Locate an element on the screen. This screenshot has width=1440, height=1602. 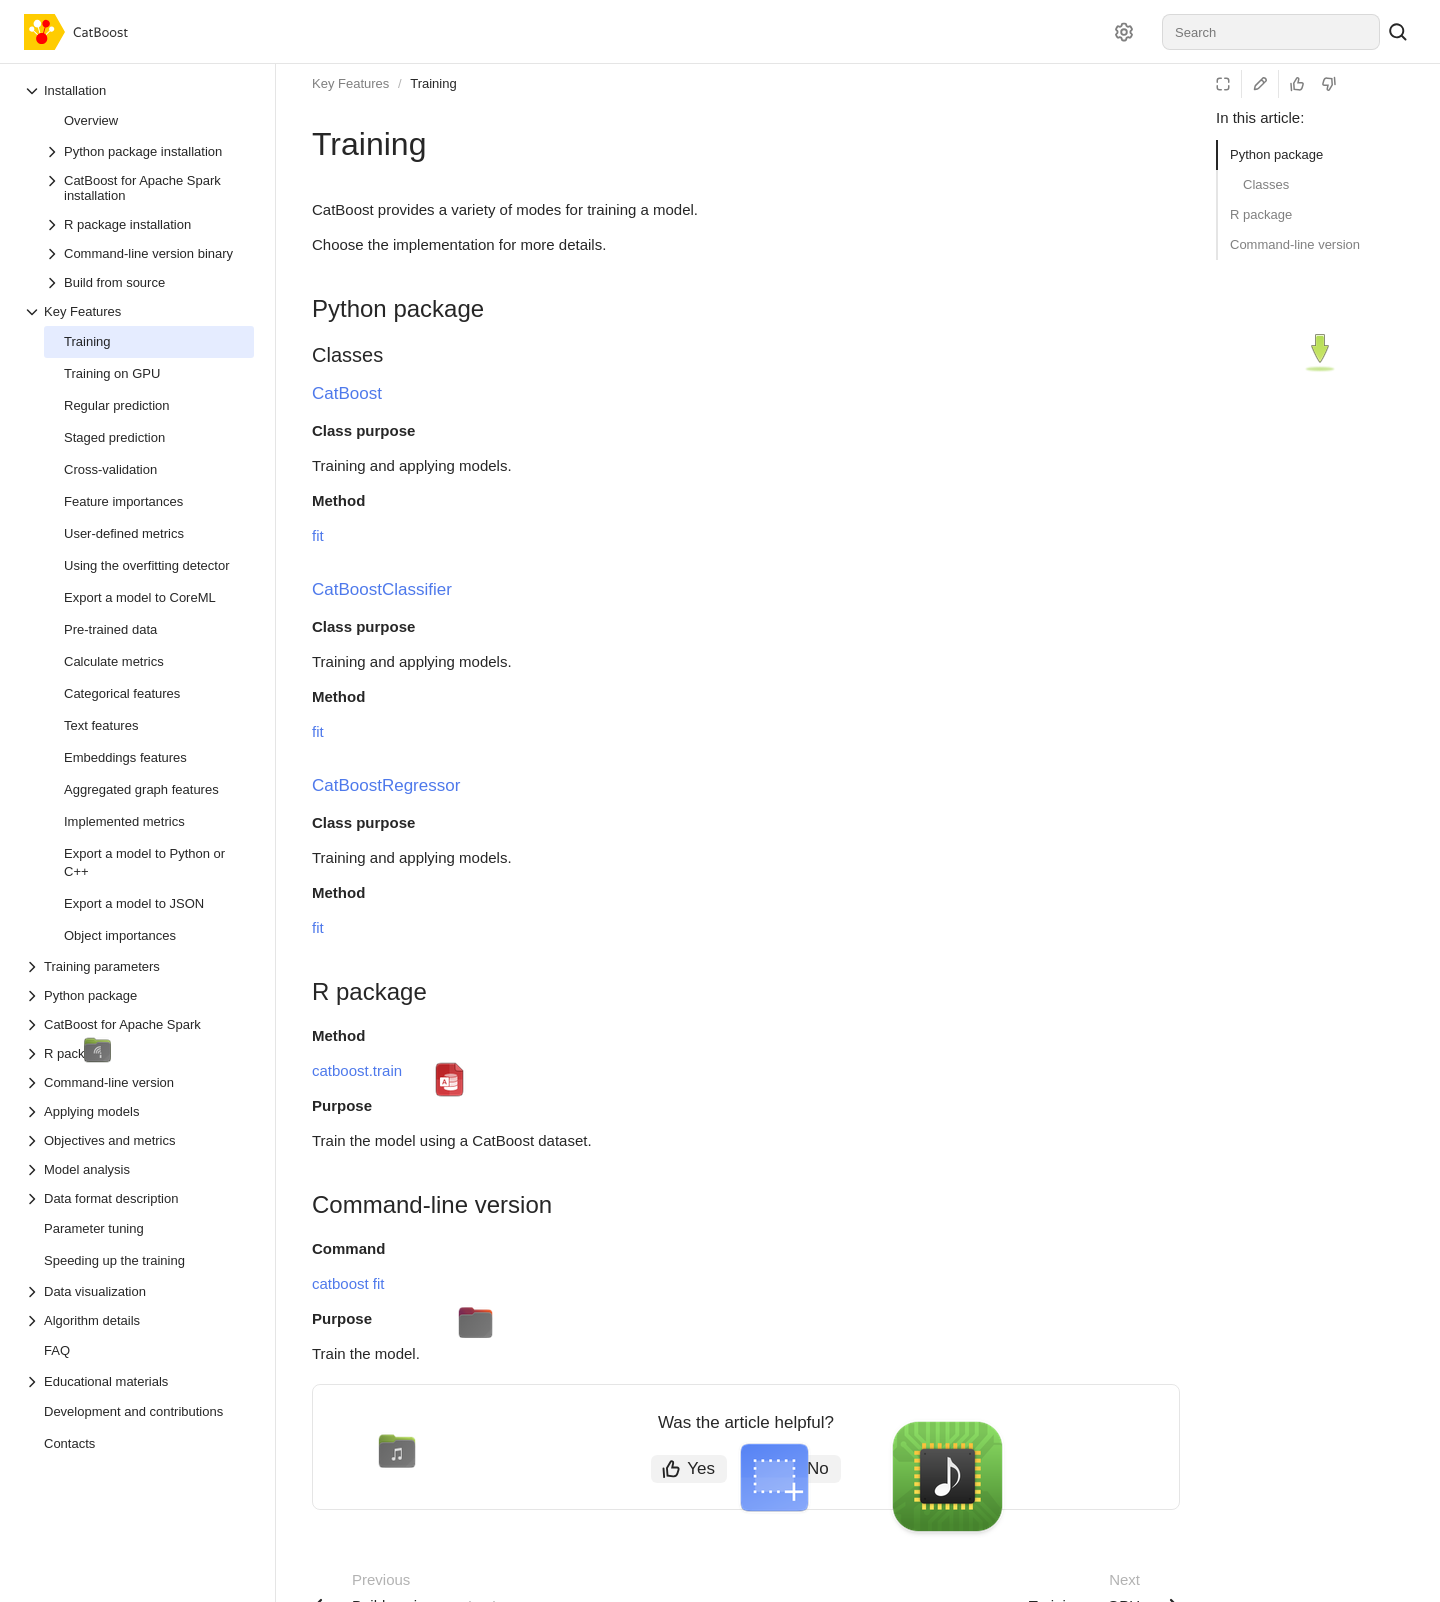
take a screenshot is located at coordinates (774, 1477).